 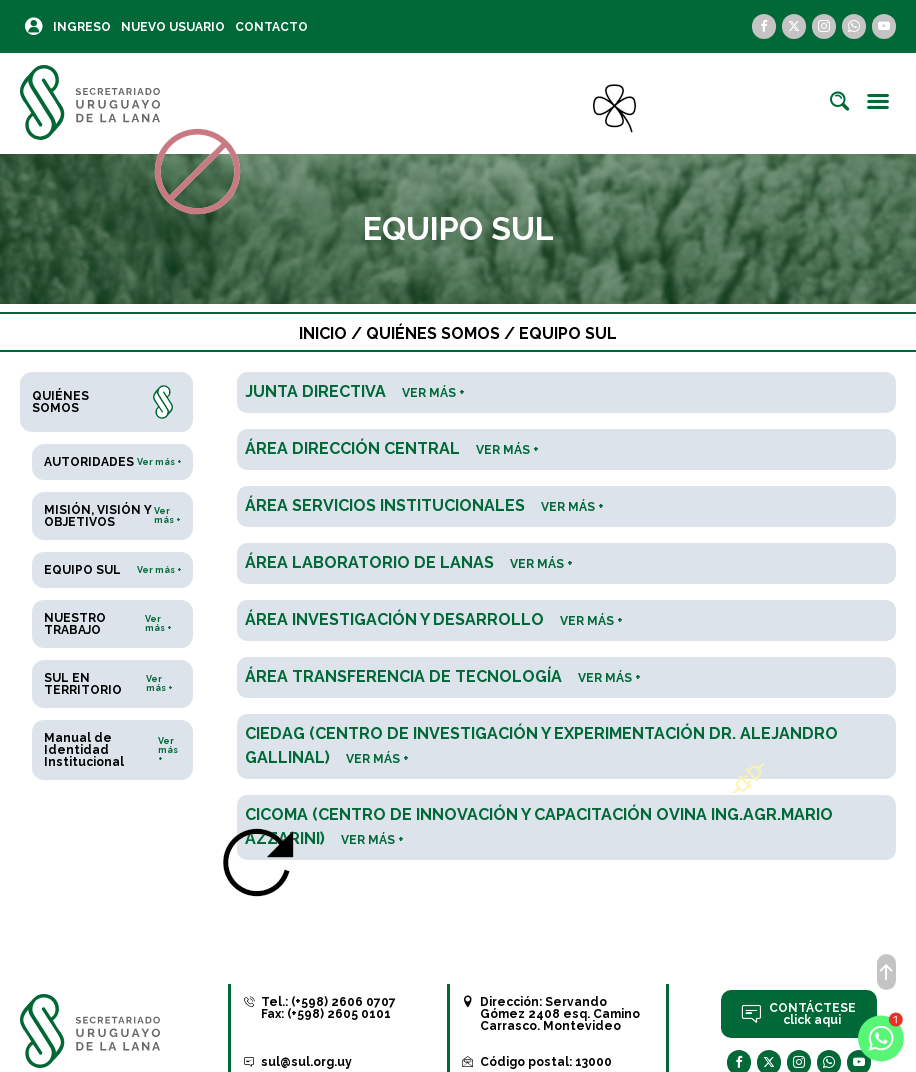 I want to click on indicates luck or bonus reward feature, so click(x=614, y=107).